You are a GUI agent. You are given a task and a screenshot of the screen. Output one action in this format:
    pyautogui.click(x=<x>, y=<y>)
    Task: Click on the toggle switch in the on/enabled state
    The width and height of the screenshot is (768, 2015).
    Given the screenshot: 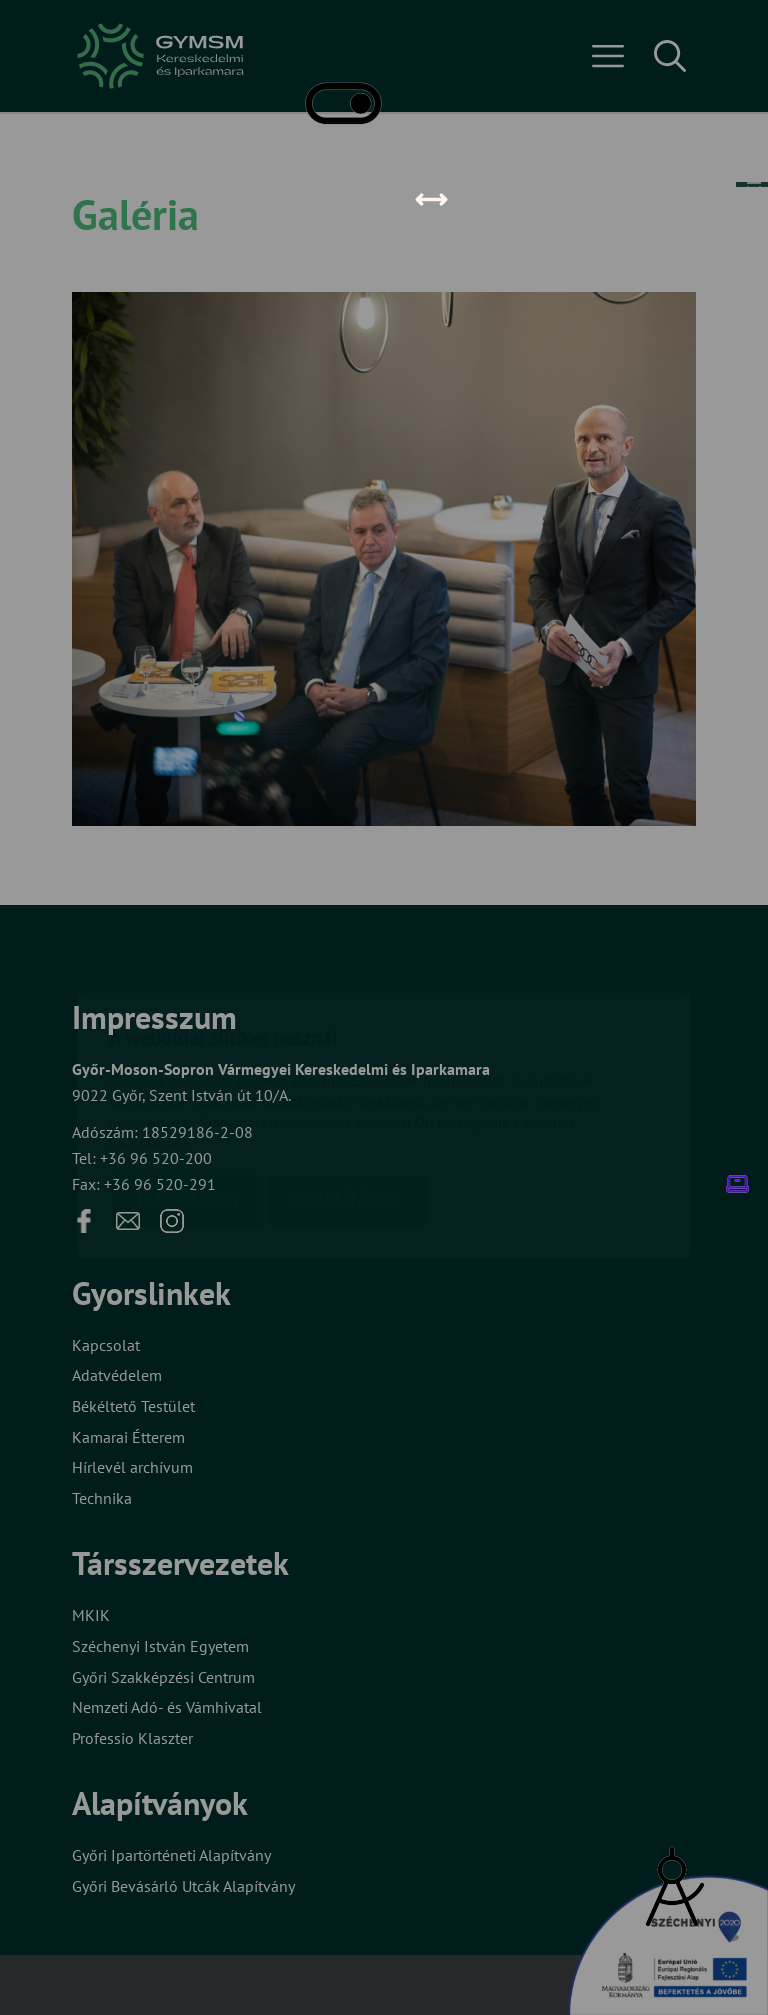 What is the action you would take?
    pyautogui.click(x=343, y=103)
    